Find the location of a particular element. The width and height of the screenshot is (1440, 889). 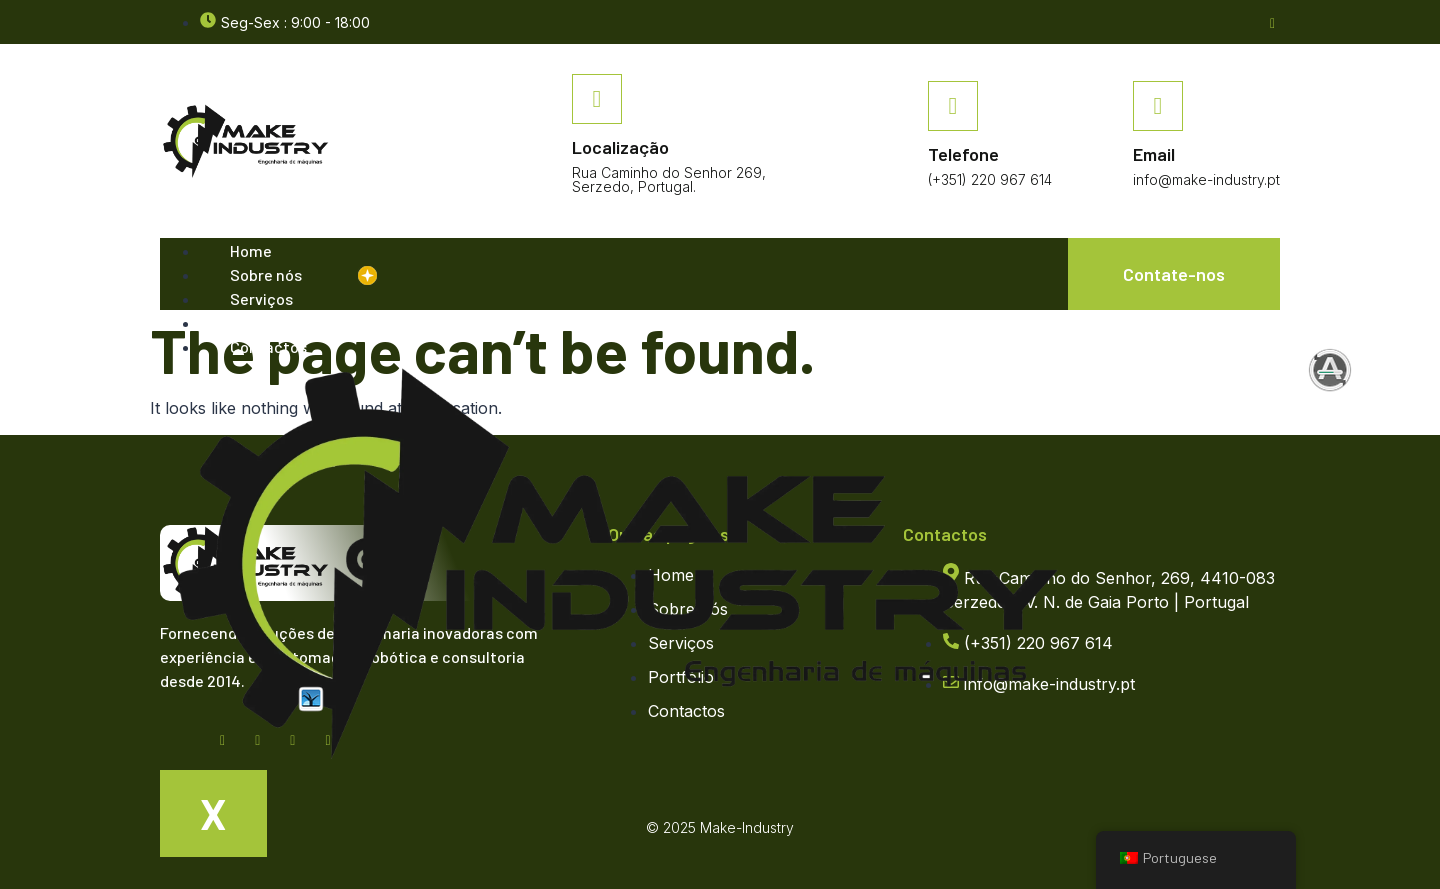

open shotwell photo manager is located at coordinates (311, 699).